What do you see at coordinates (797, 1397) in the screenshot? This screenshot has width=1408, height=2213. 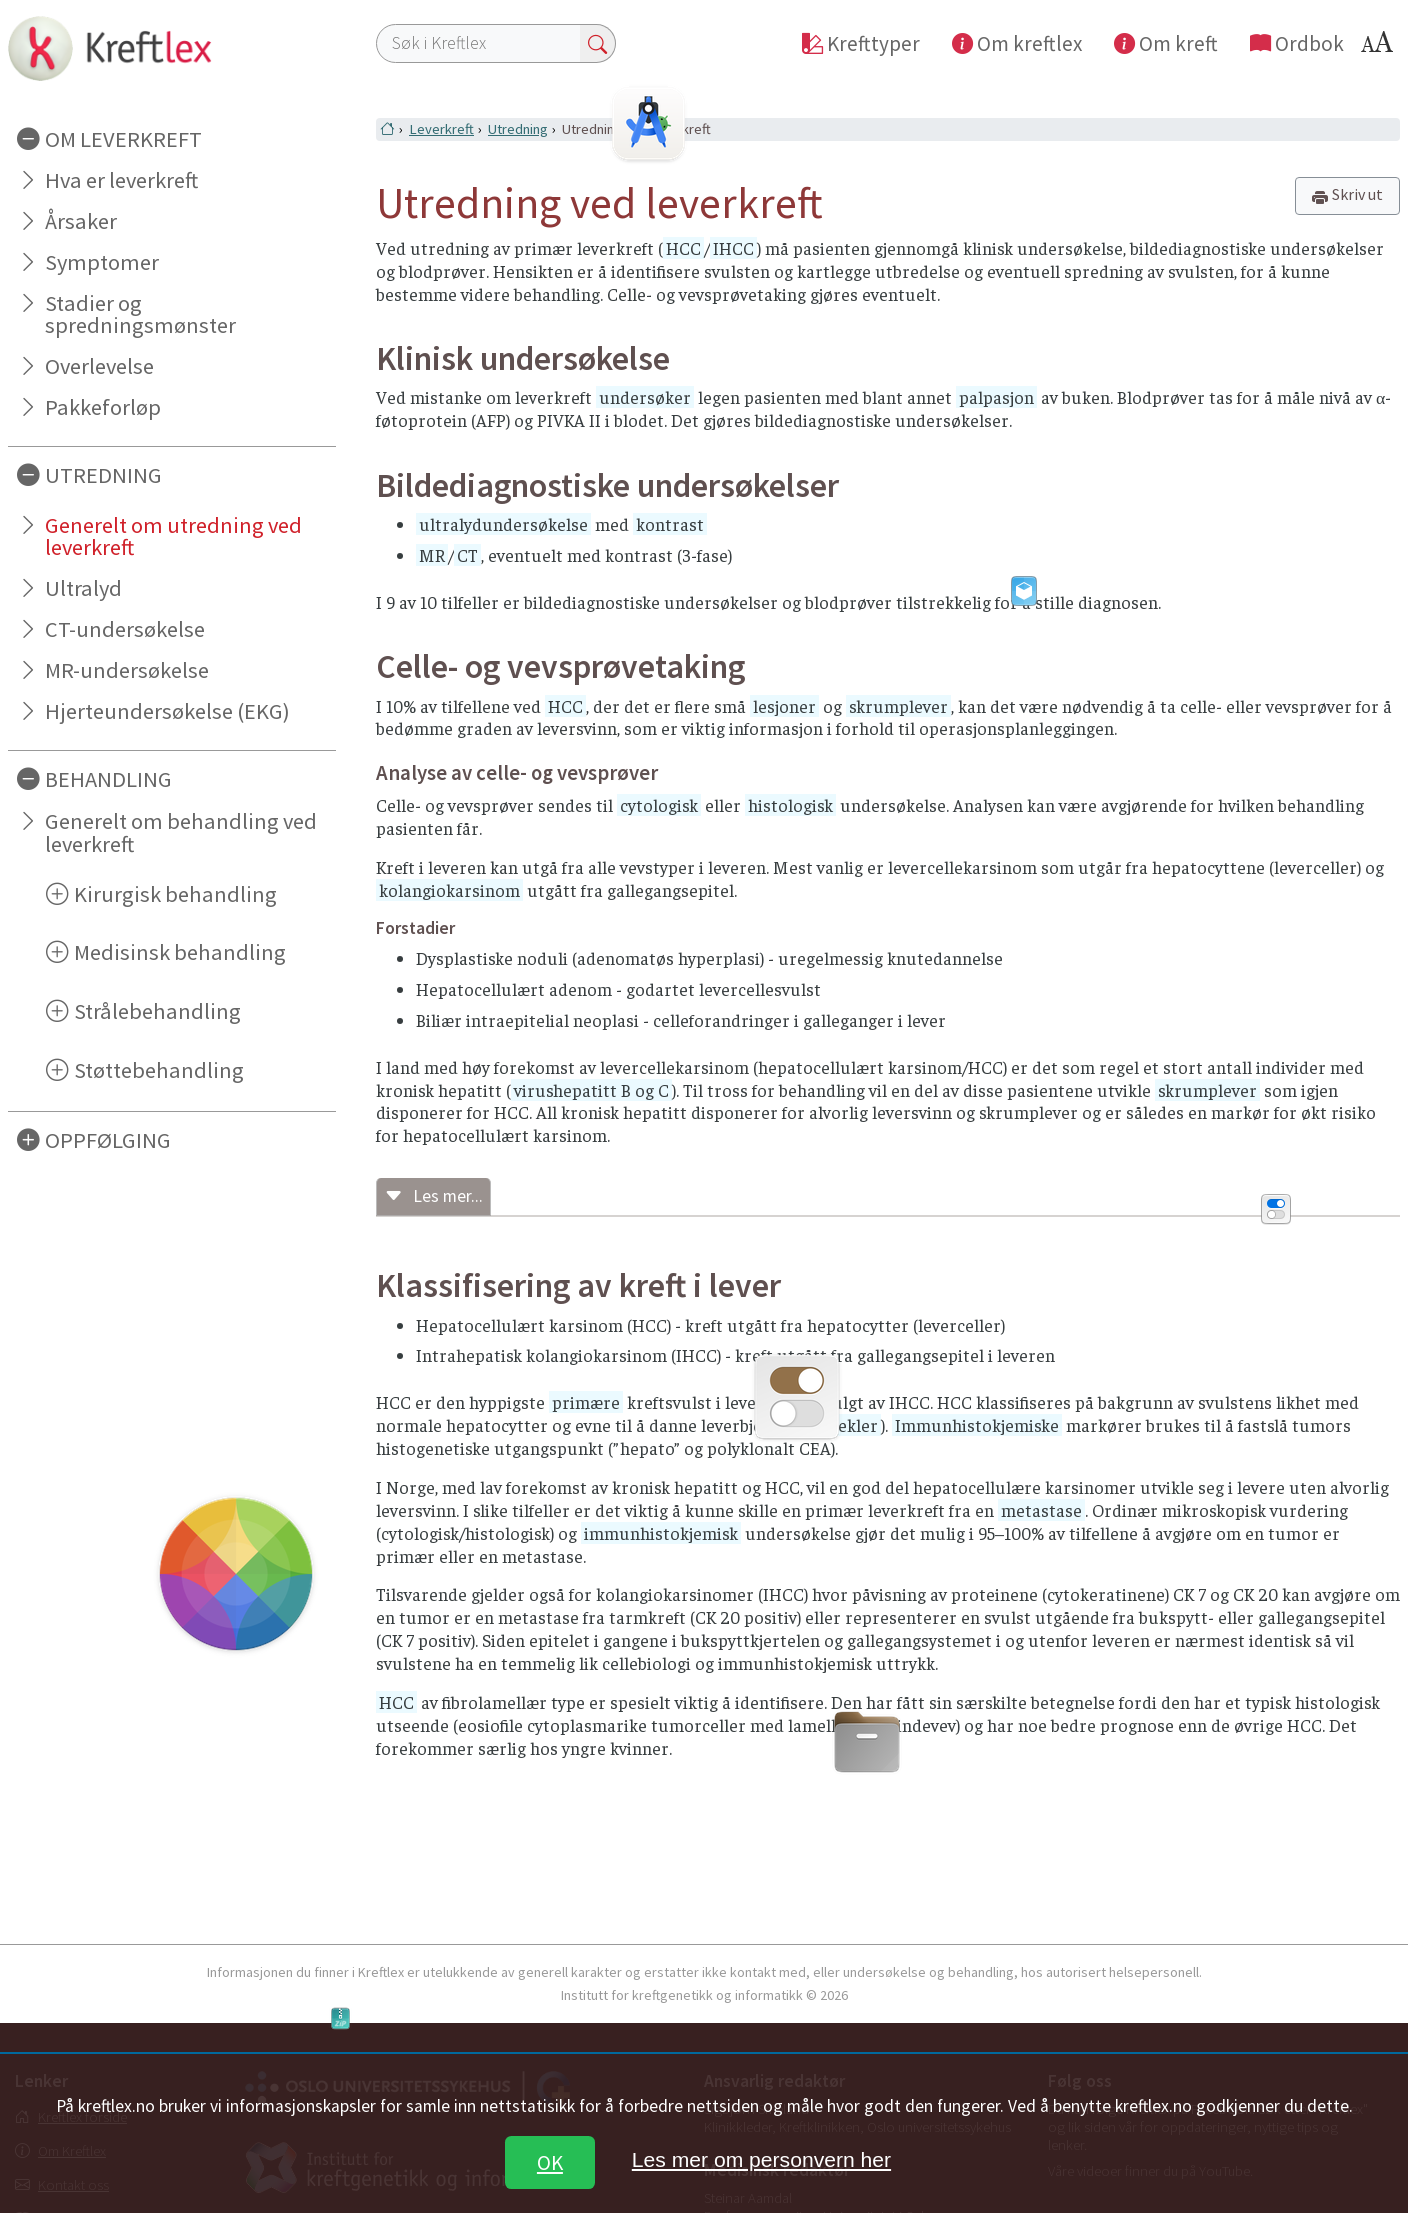 I see `open system settings or preferences` at bounding box center [797, 1397].